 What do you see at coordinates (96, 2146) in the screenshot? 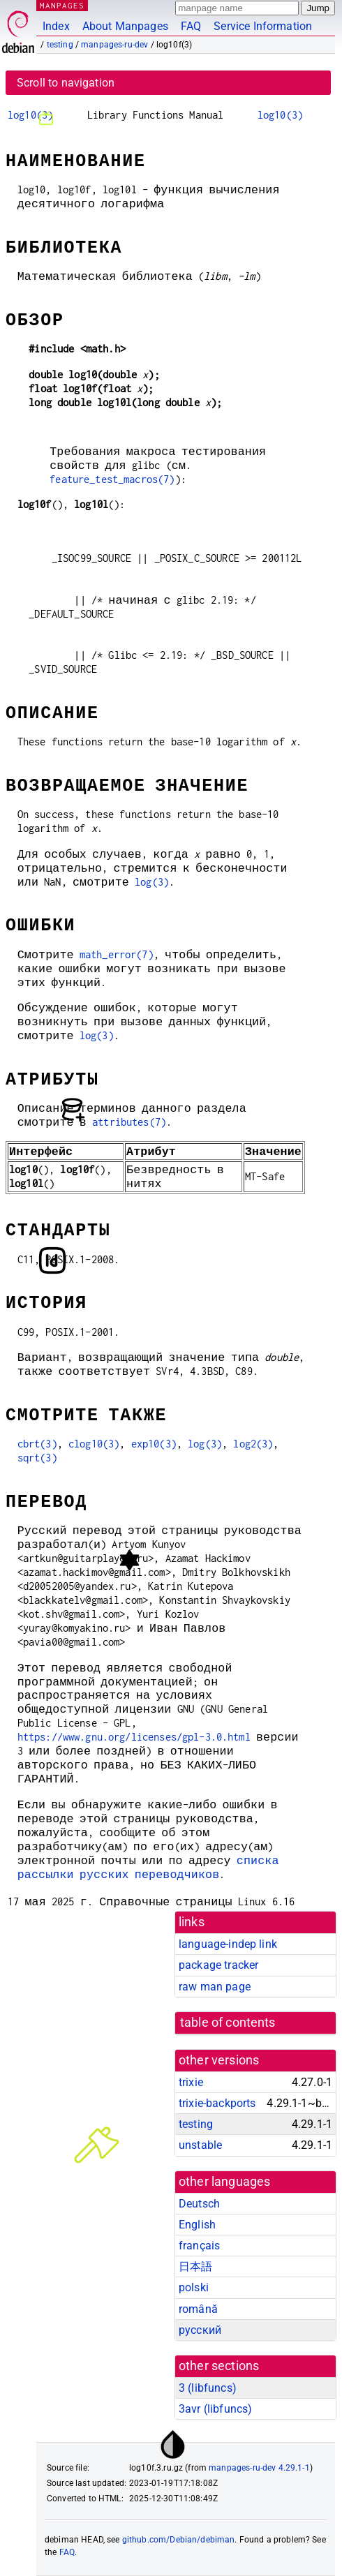
I see `access crafting or woodcutting tools` at bounding box center [96, 2146].